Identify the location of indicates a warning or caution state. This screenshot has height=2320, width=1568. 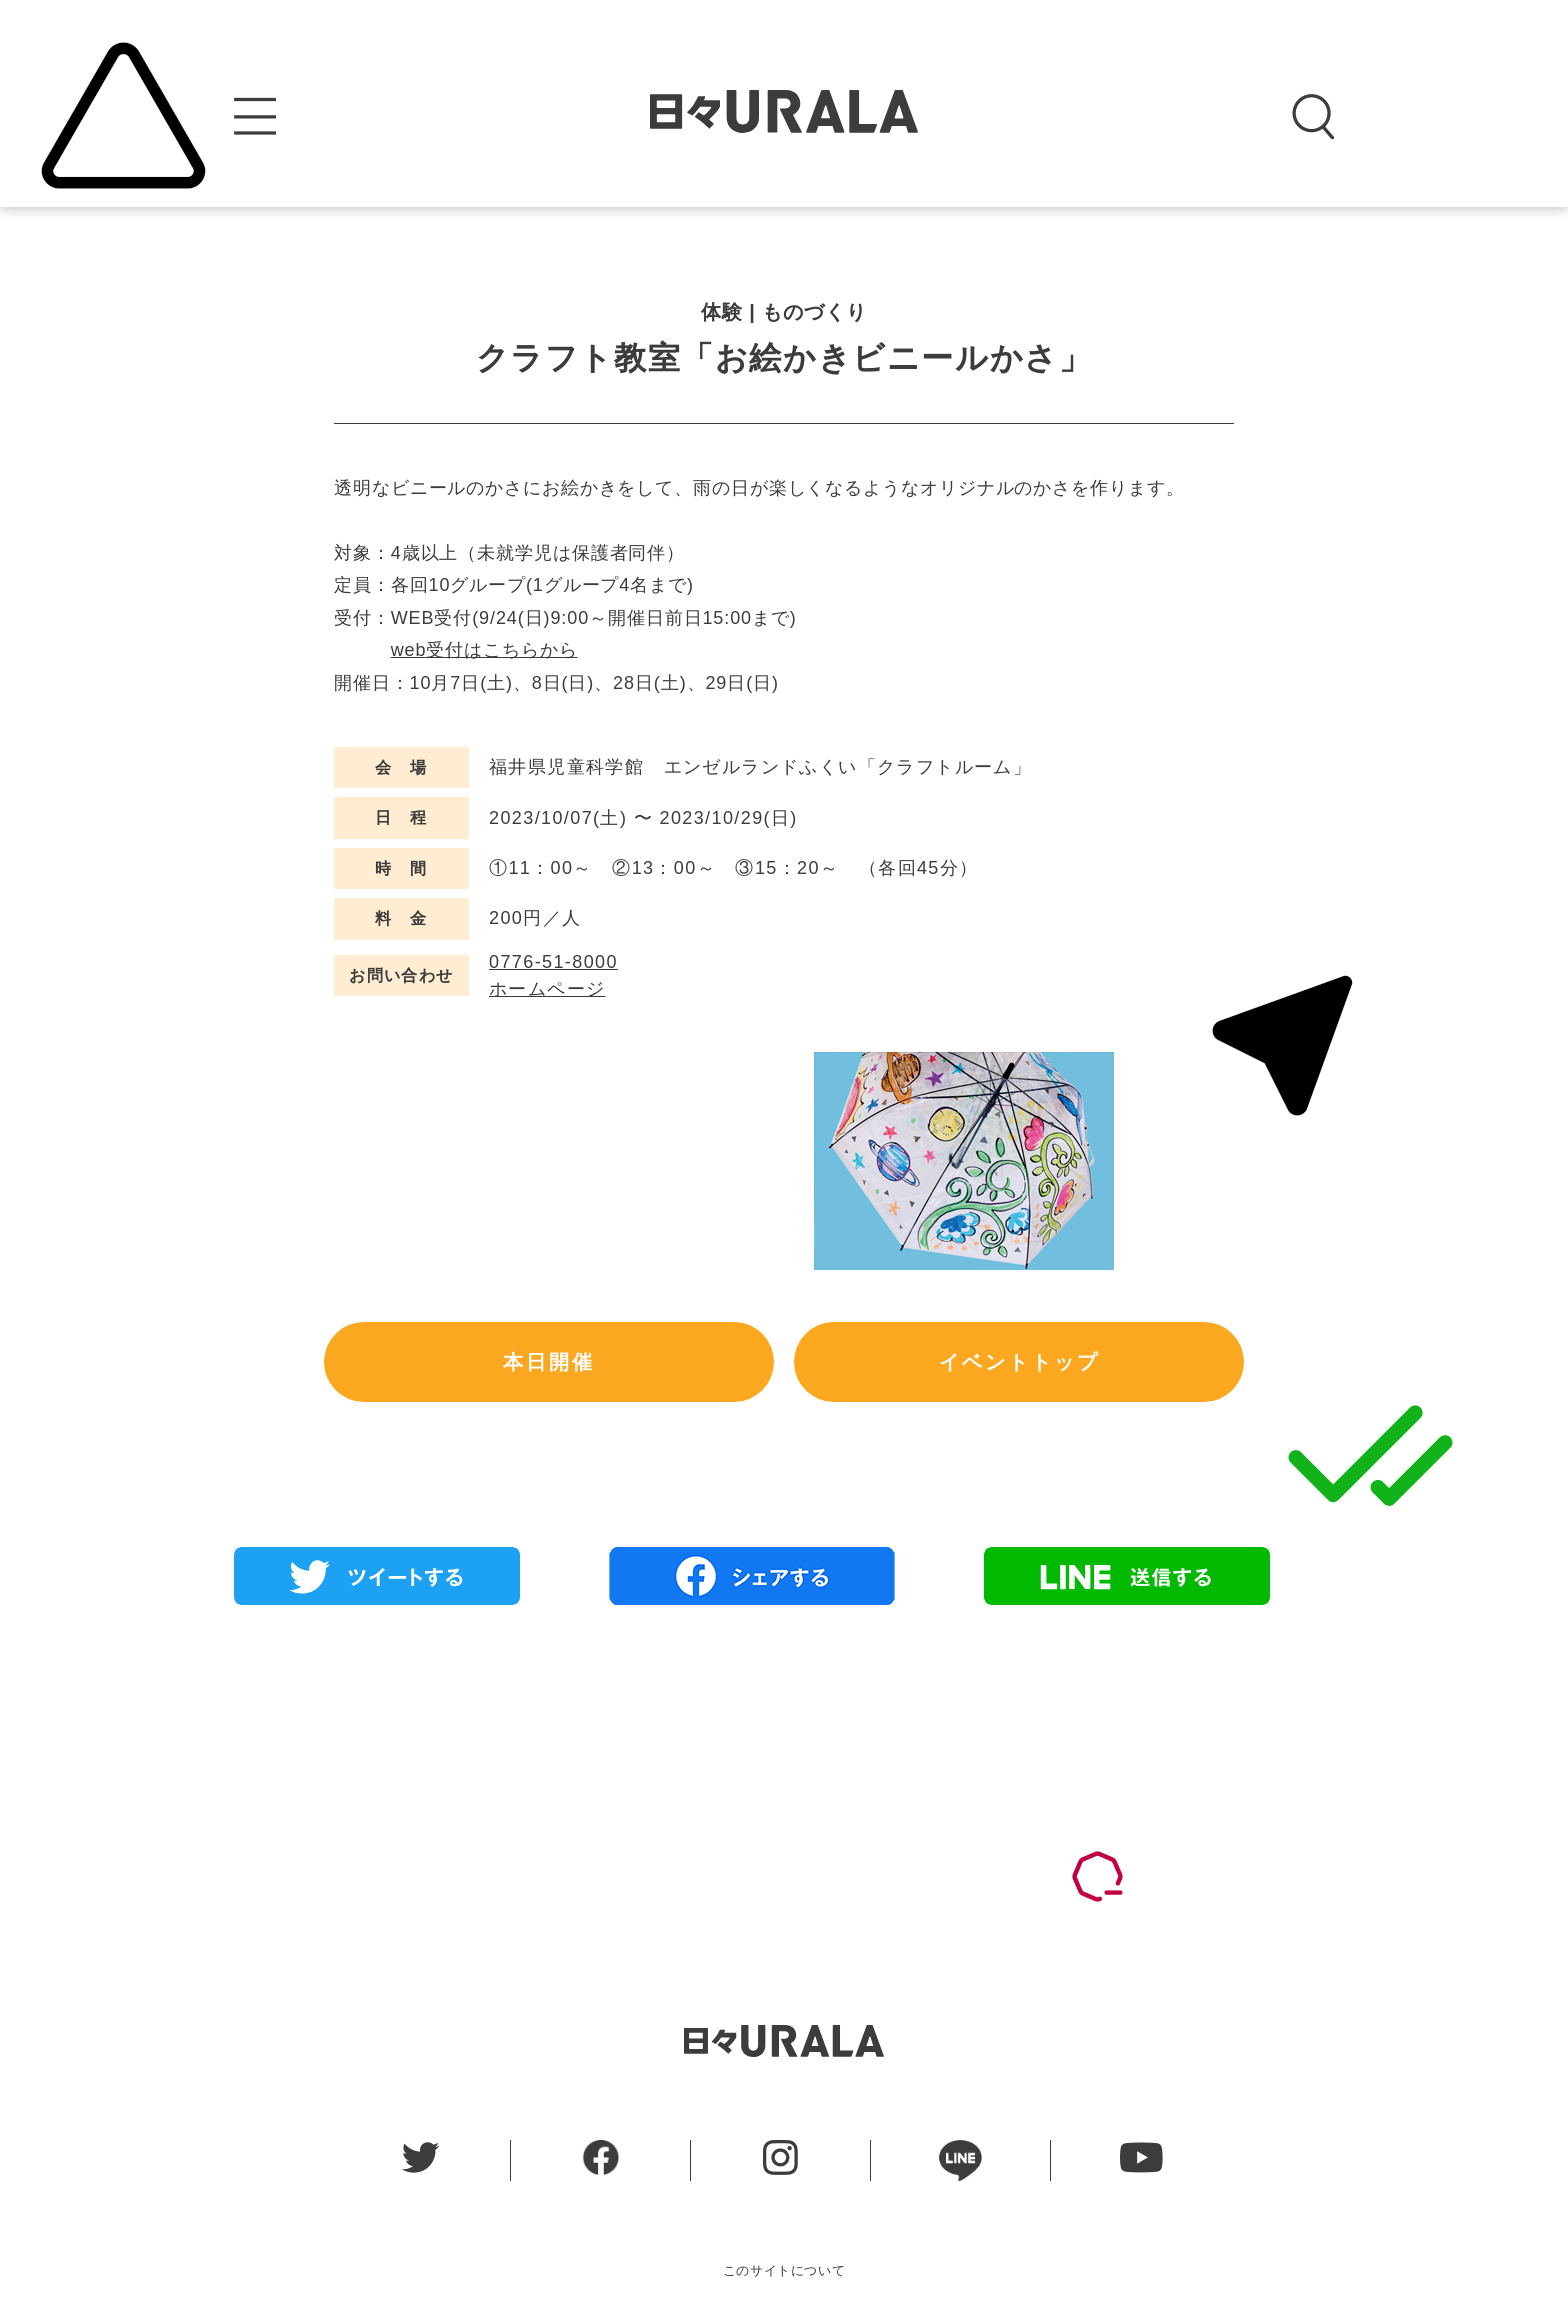
(123, 118).